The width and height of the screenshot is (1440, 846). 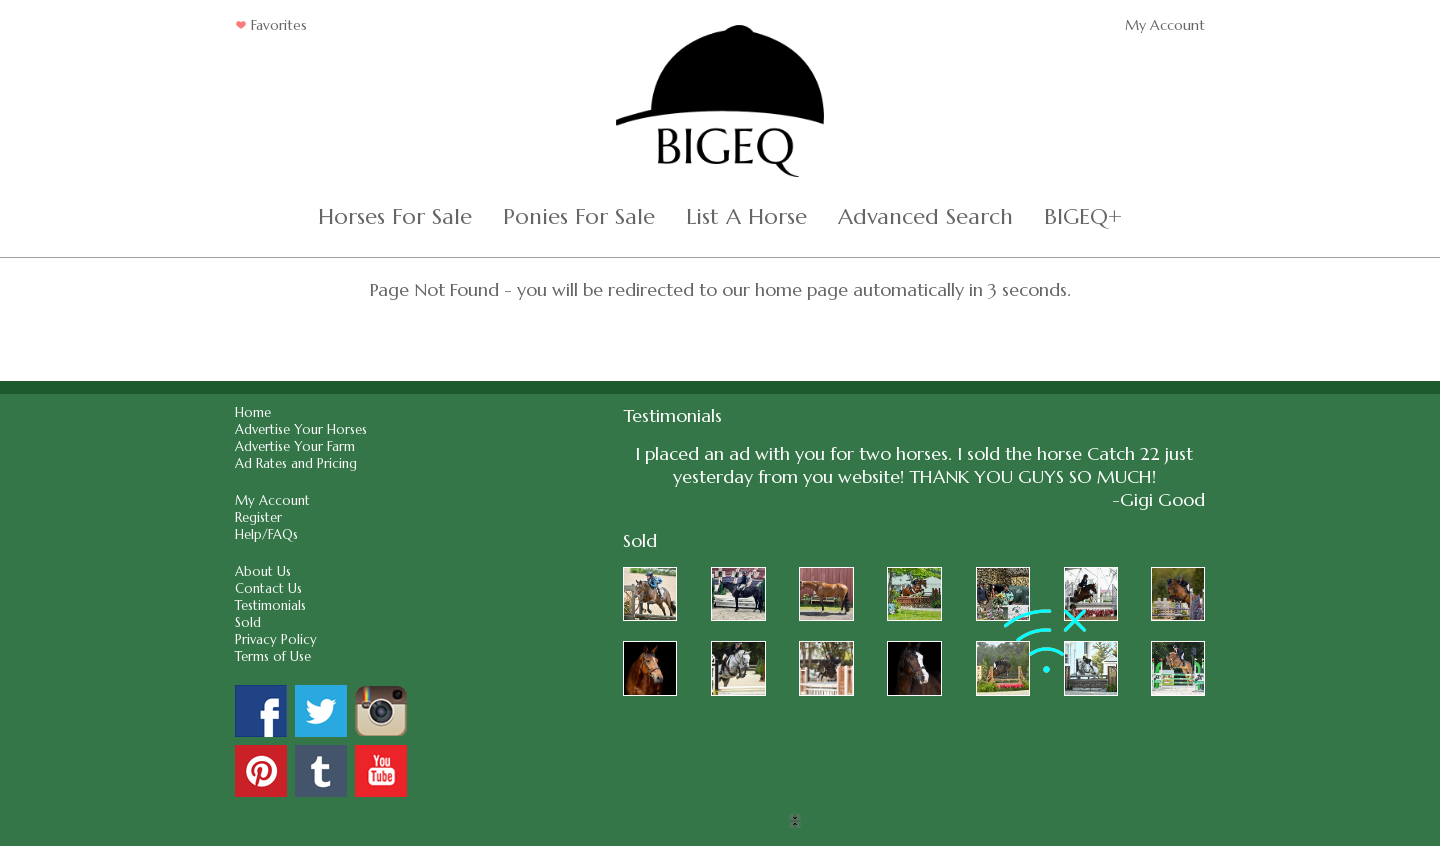 I want to click on collapse content vertically, so click(x=795, y=821).